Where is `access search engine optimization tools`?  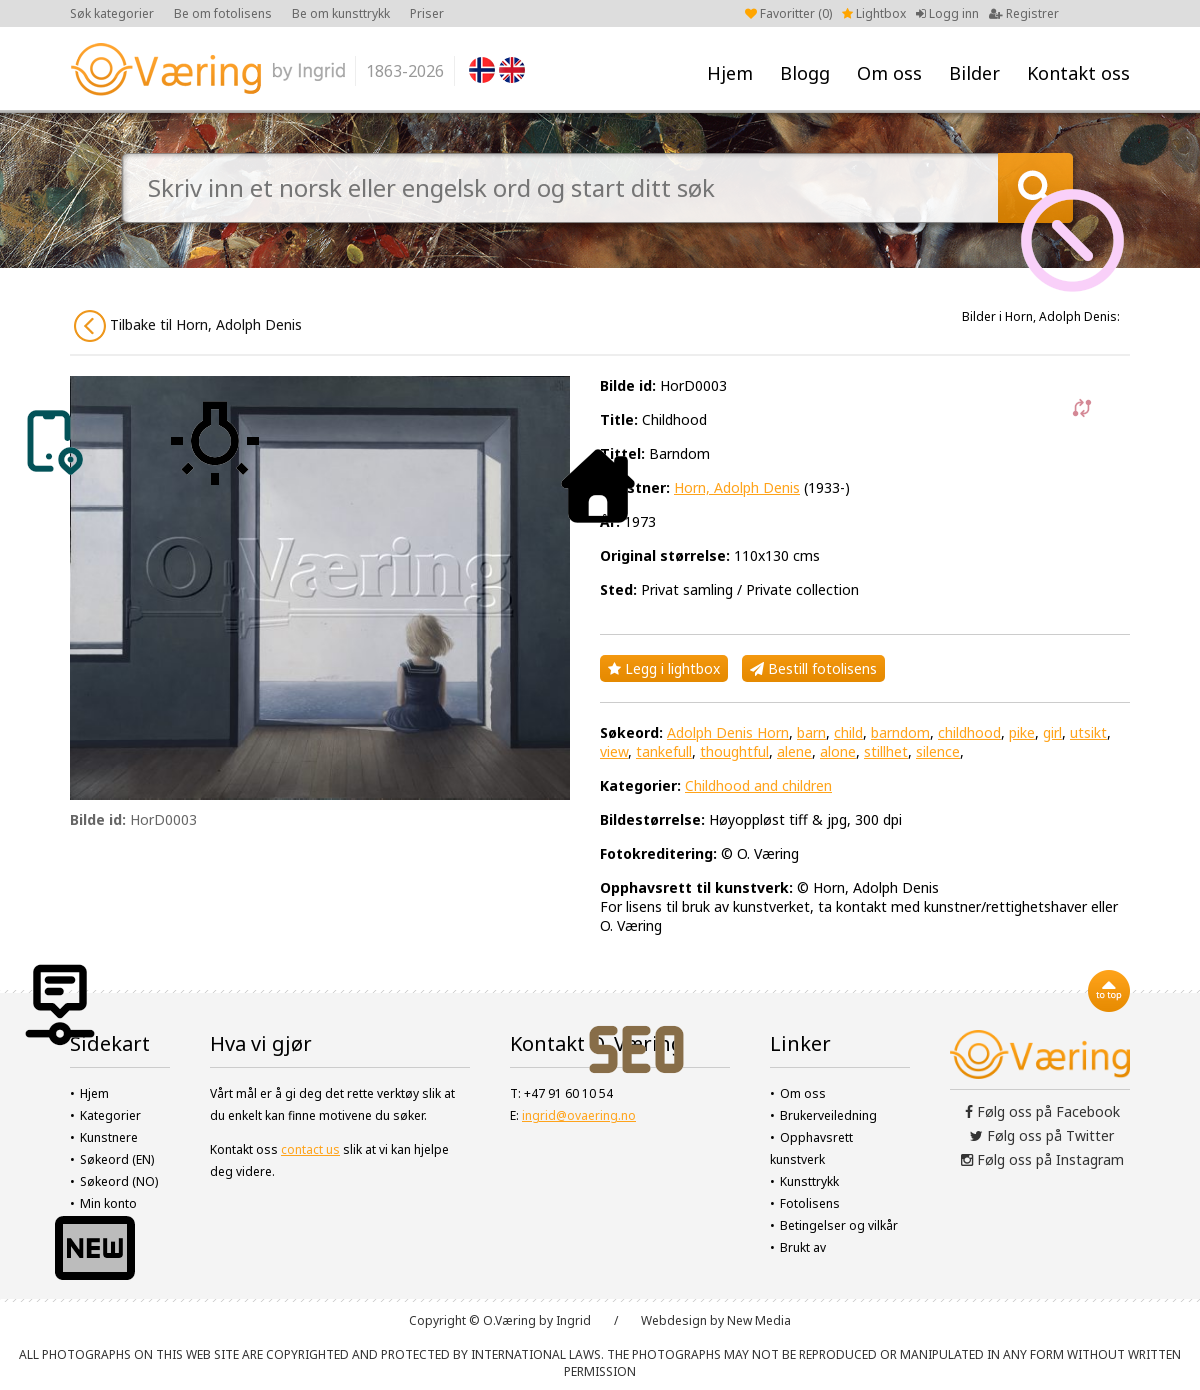
access search engine optimization tools is located at coordinates (636, 1049).